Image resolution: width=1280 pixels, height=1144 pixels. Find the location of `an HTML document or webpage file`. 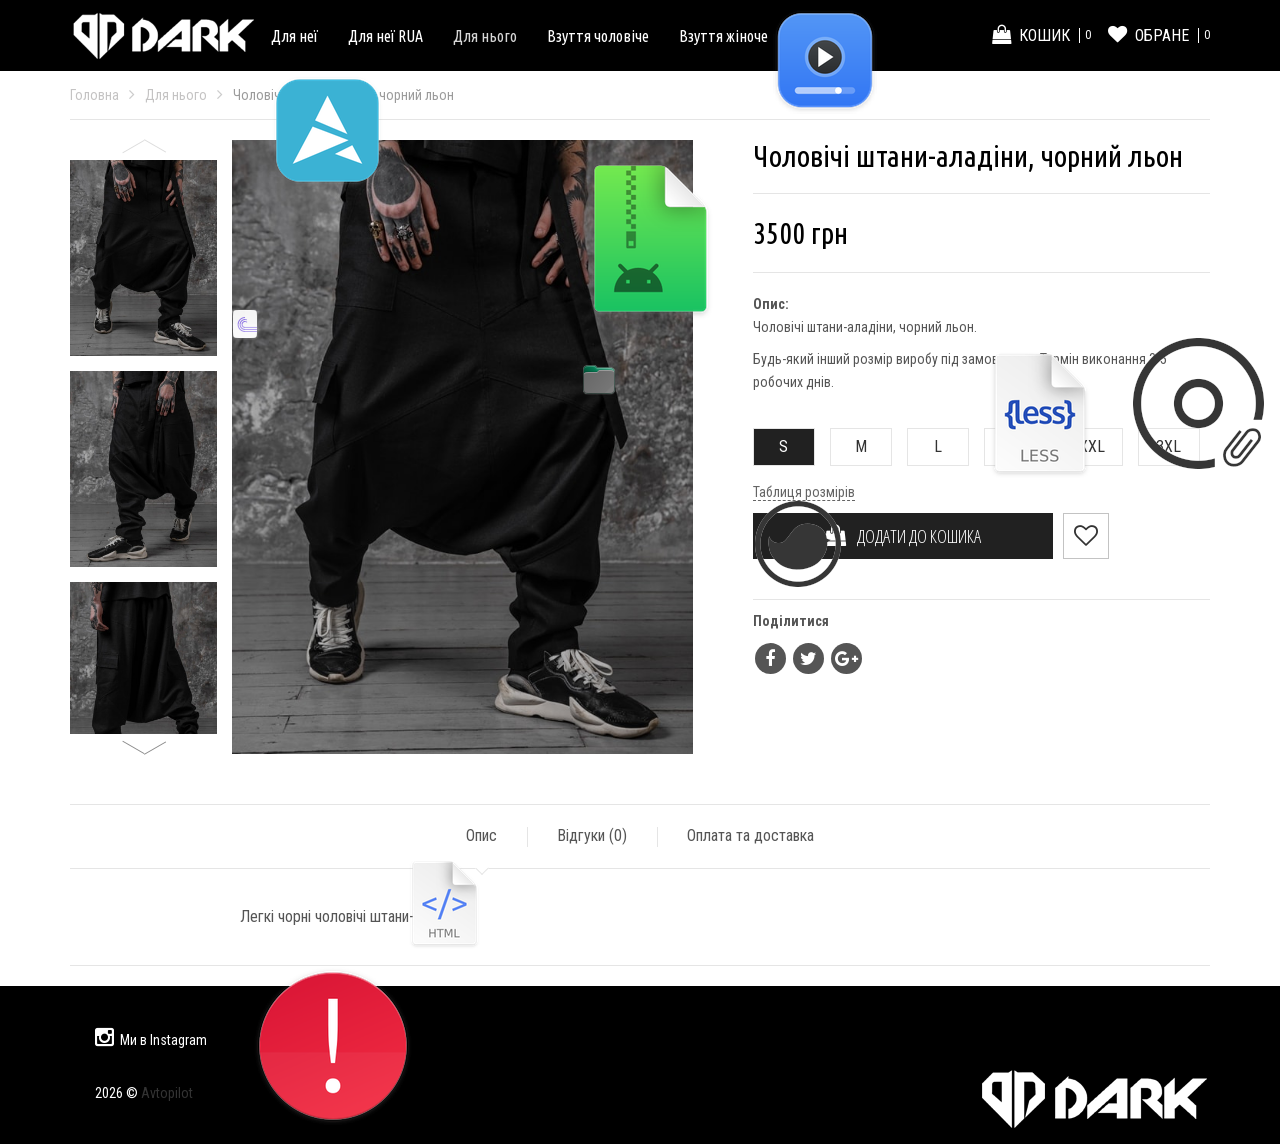

an HTML document or webpage file is located at coordinates (444, 904).